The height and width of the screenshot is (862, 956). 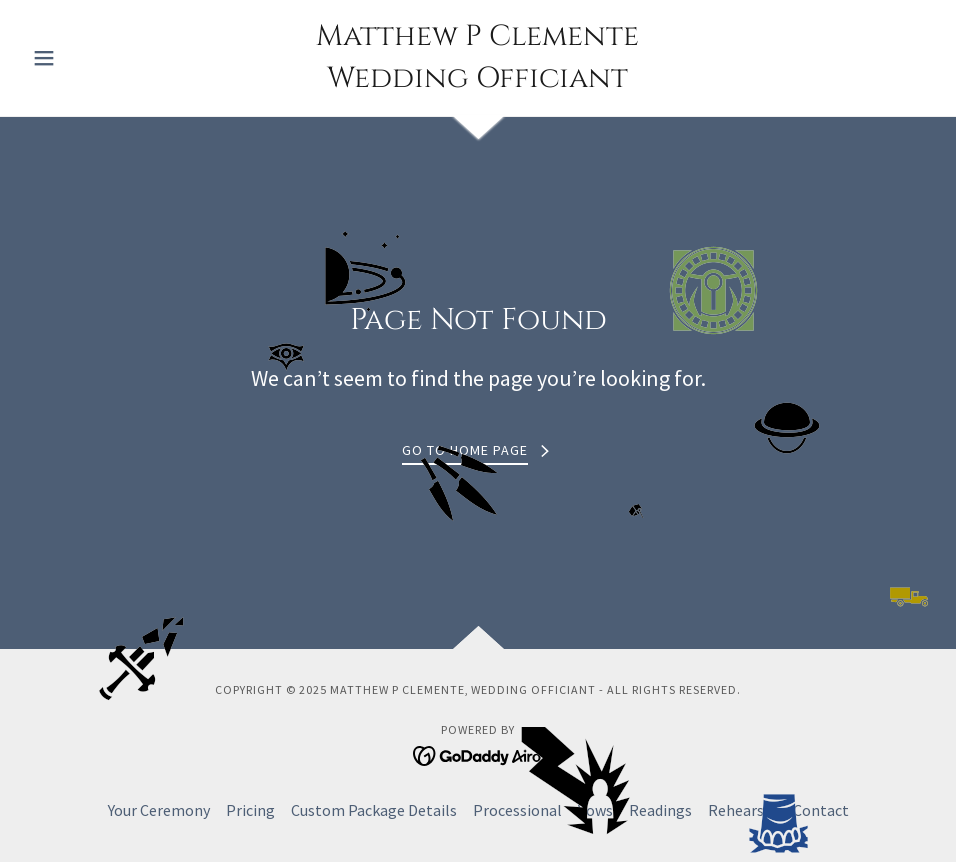 I want to click on access game avatar or player profile, so click(x=713, y=290).